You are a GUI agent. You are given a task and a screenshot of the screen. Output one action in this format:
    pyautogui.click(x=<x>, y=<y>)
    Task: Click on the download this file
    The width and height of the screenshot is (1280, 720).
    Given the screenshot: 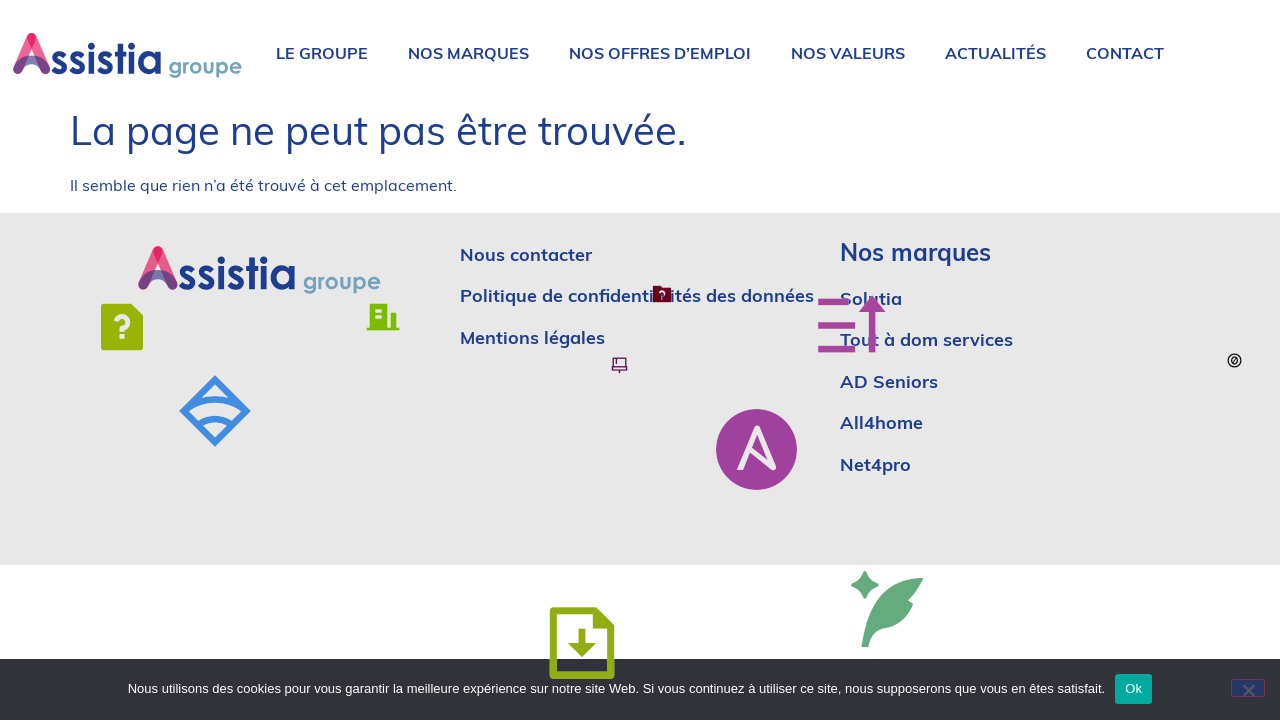 What is the action you would take?
    pyautogui.click(x=582, y=643)
    